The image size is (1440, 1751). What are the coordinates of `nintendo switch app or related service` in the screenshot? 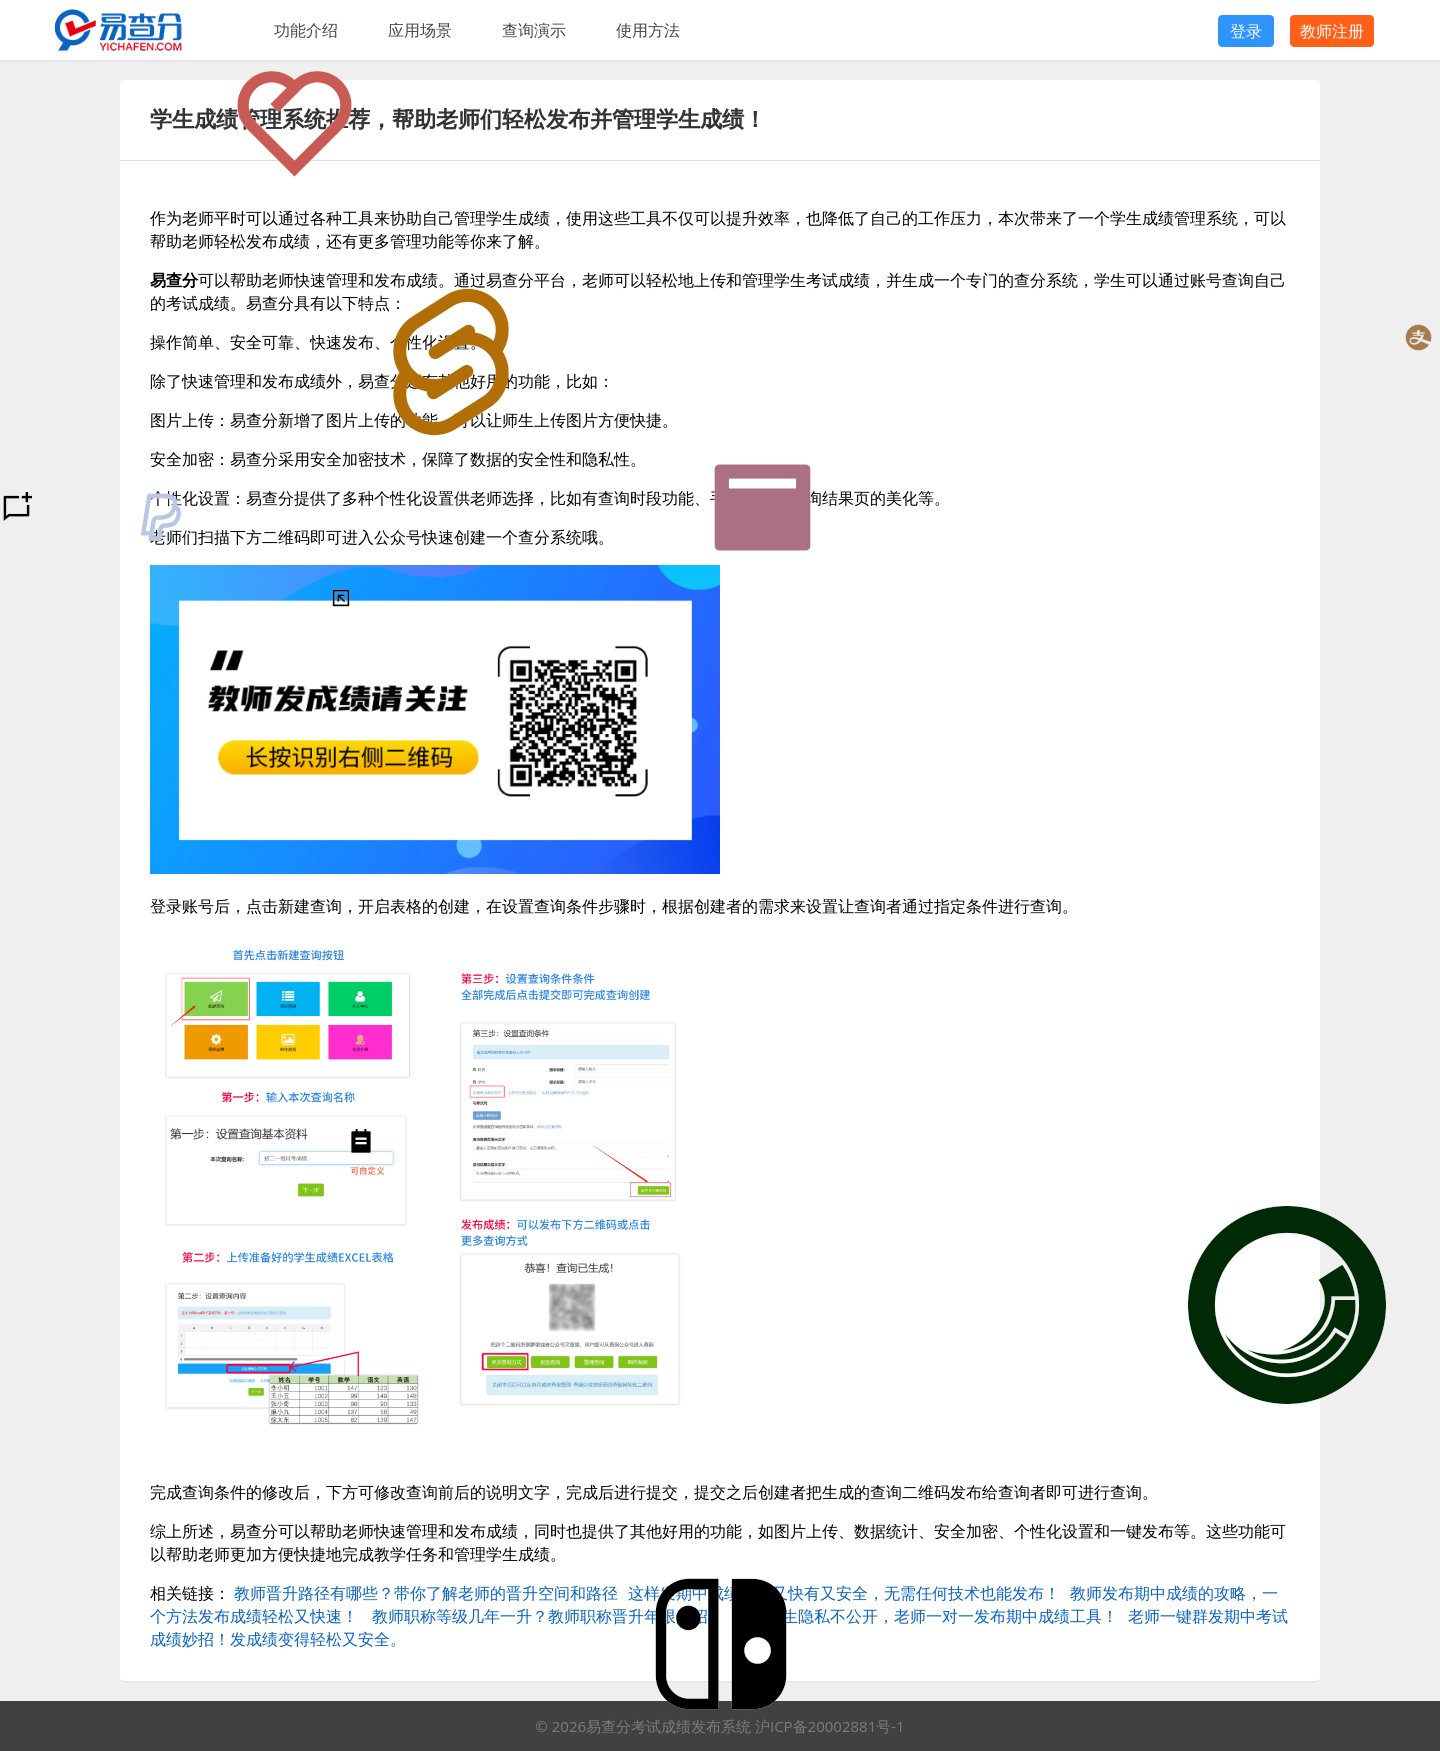 It's located at (721, 1644).